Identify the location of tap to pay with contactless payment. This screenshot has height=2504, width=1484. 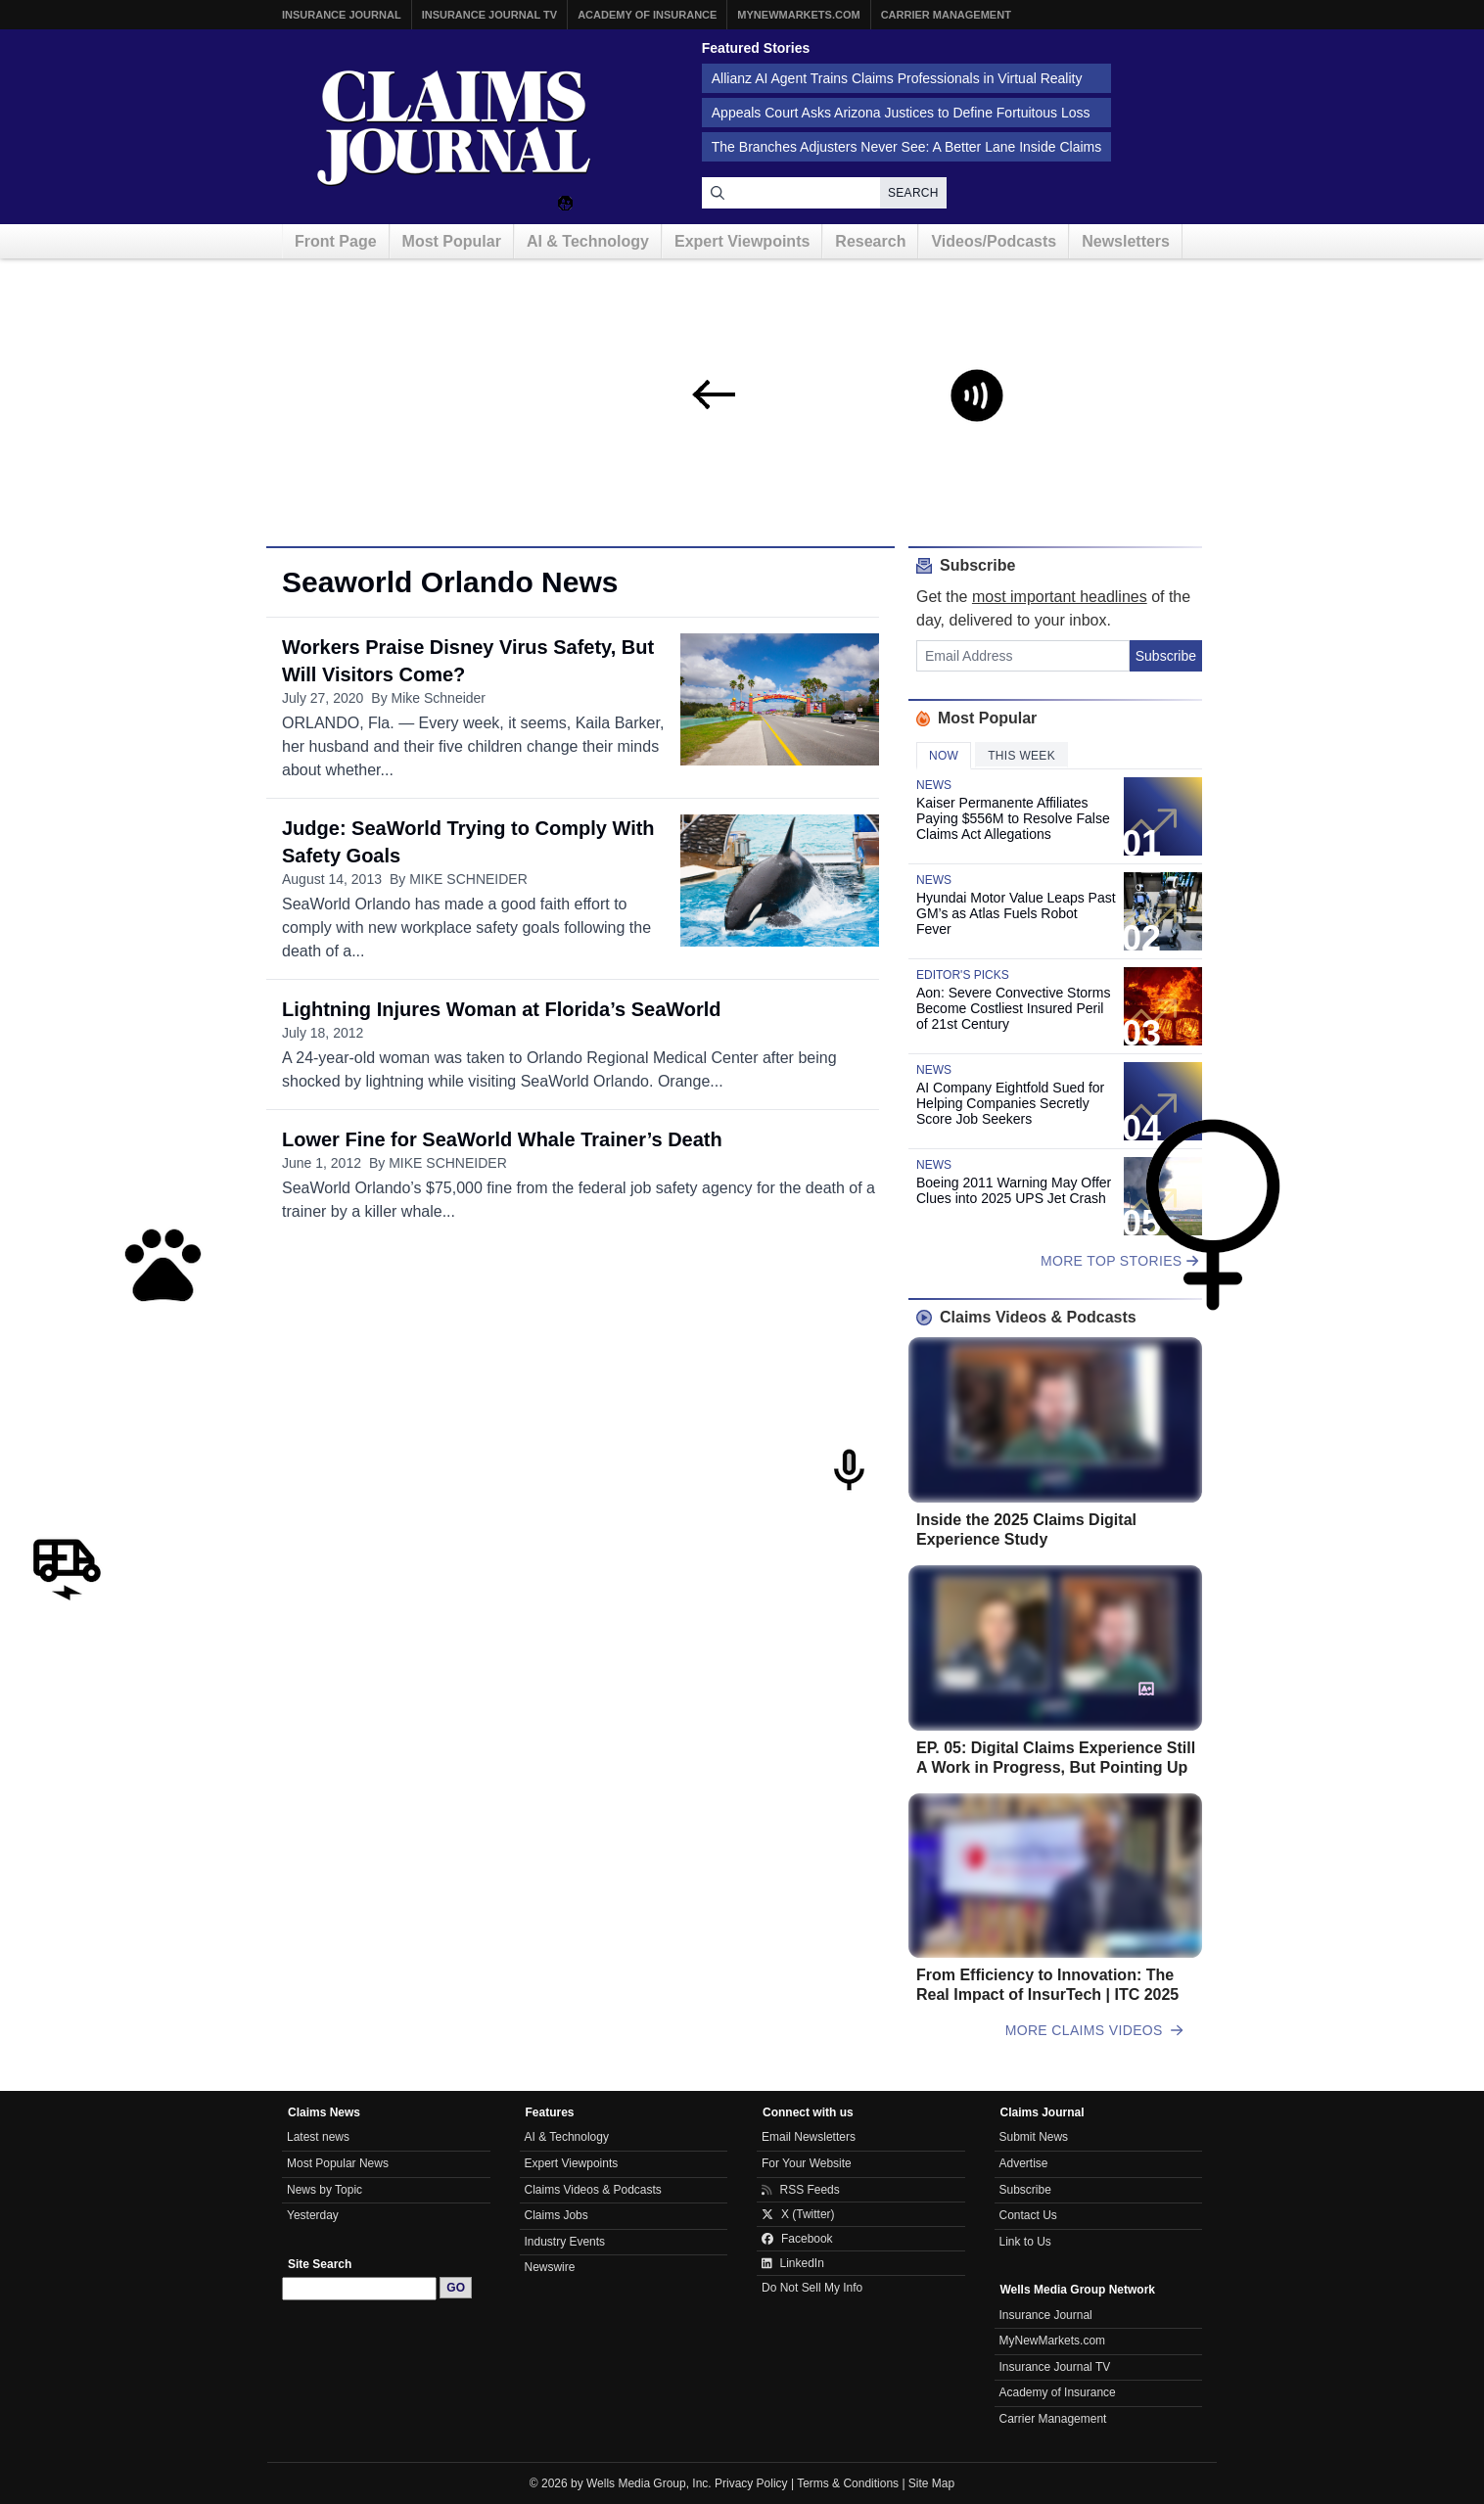
(977, 395).